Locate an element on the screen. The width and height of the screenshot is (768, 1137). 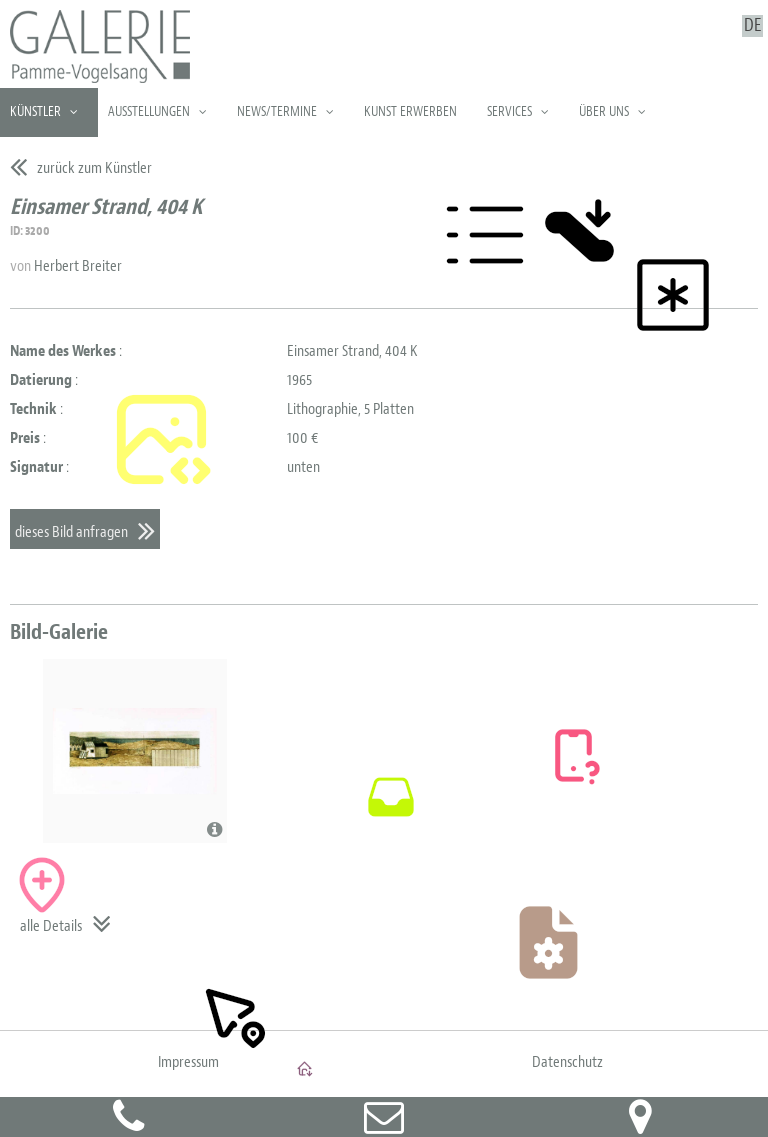
download home data or settings is located at coordinates (304, 1068).